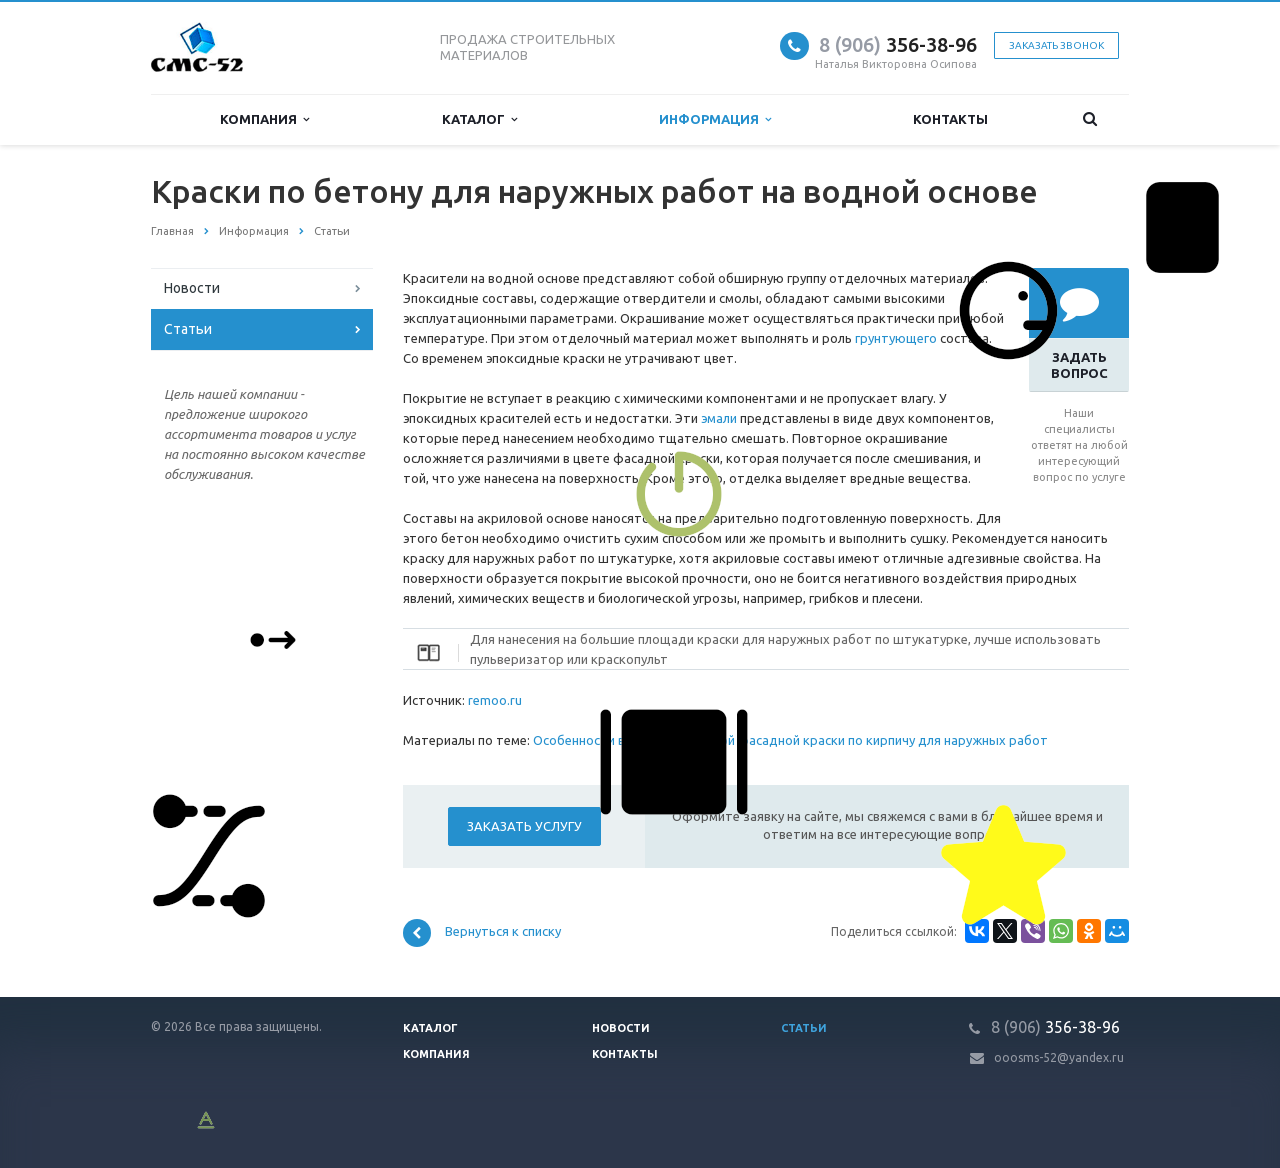  Describe the element at coordinates (1182, 227) in the screenshot. I see `represents a vertical card or panel layout` at that location.